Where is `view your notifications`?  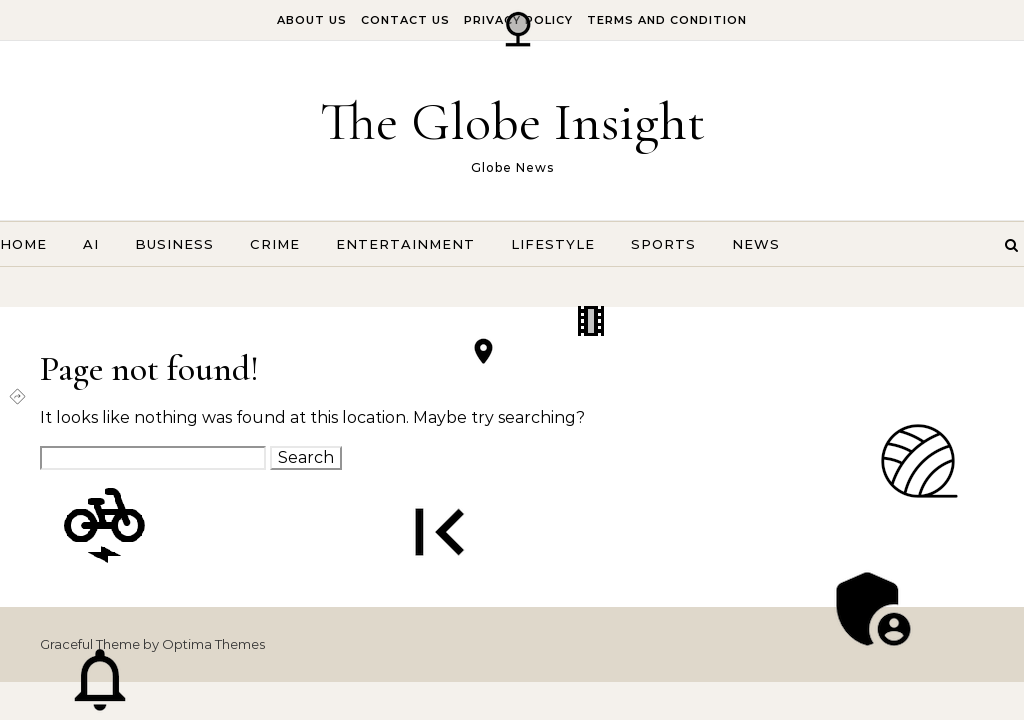
view your notifications is located at coordinates (100, 679).